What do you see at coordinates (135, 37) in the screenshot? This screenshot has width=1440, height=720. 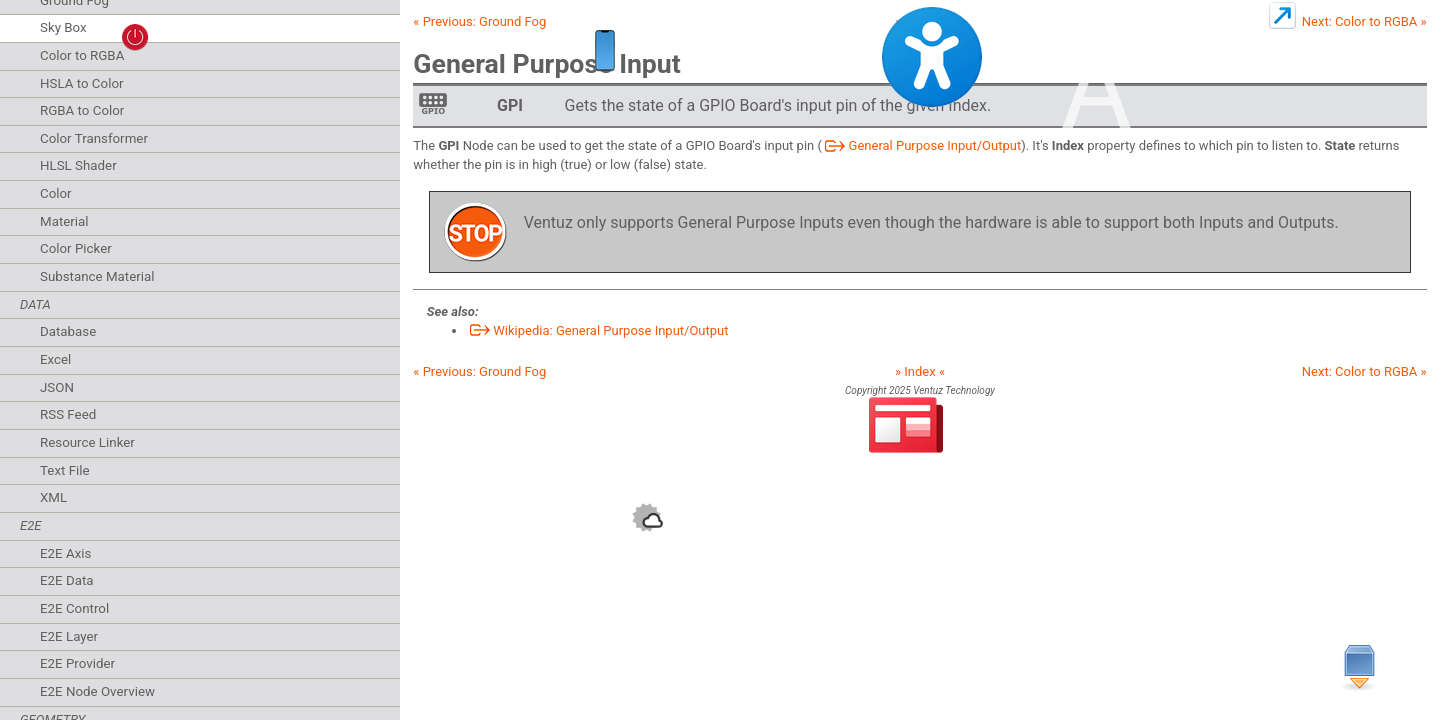 I see `shut down or power off the system` at bounding box center [135, 37].